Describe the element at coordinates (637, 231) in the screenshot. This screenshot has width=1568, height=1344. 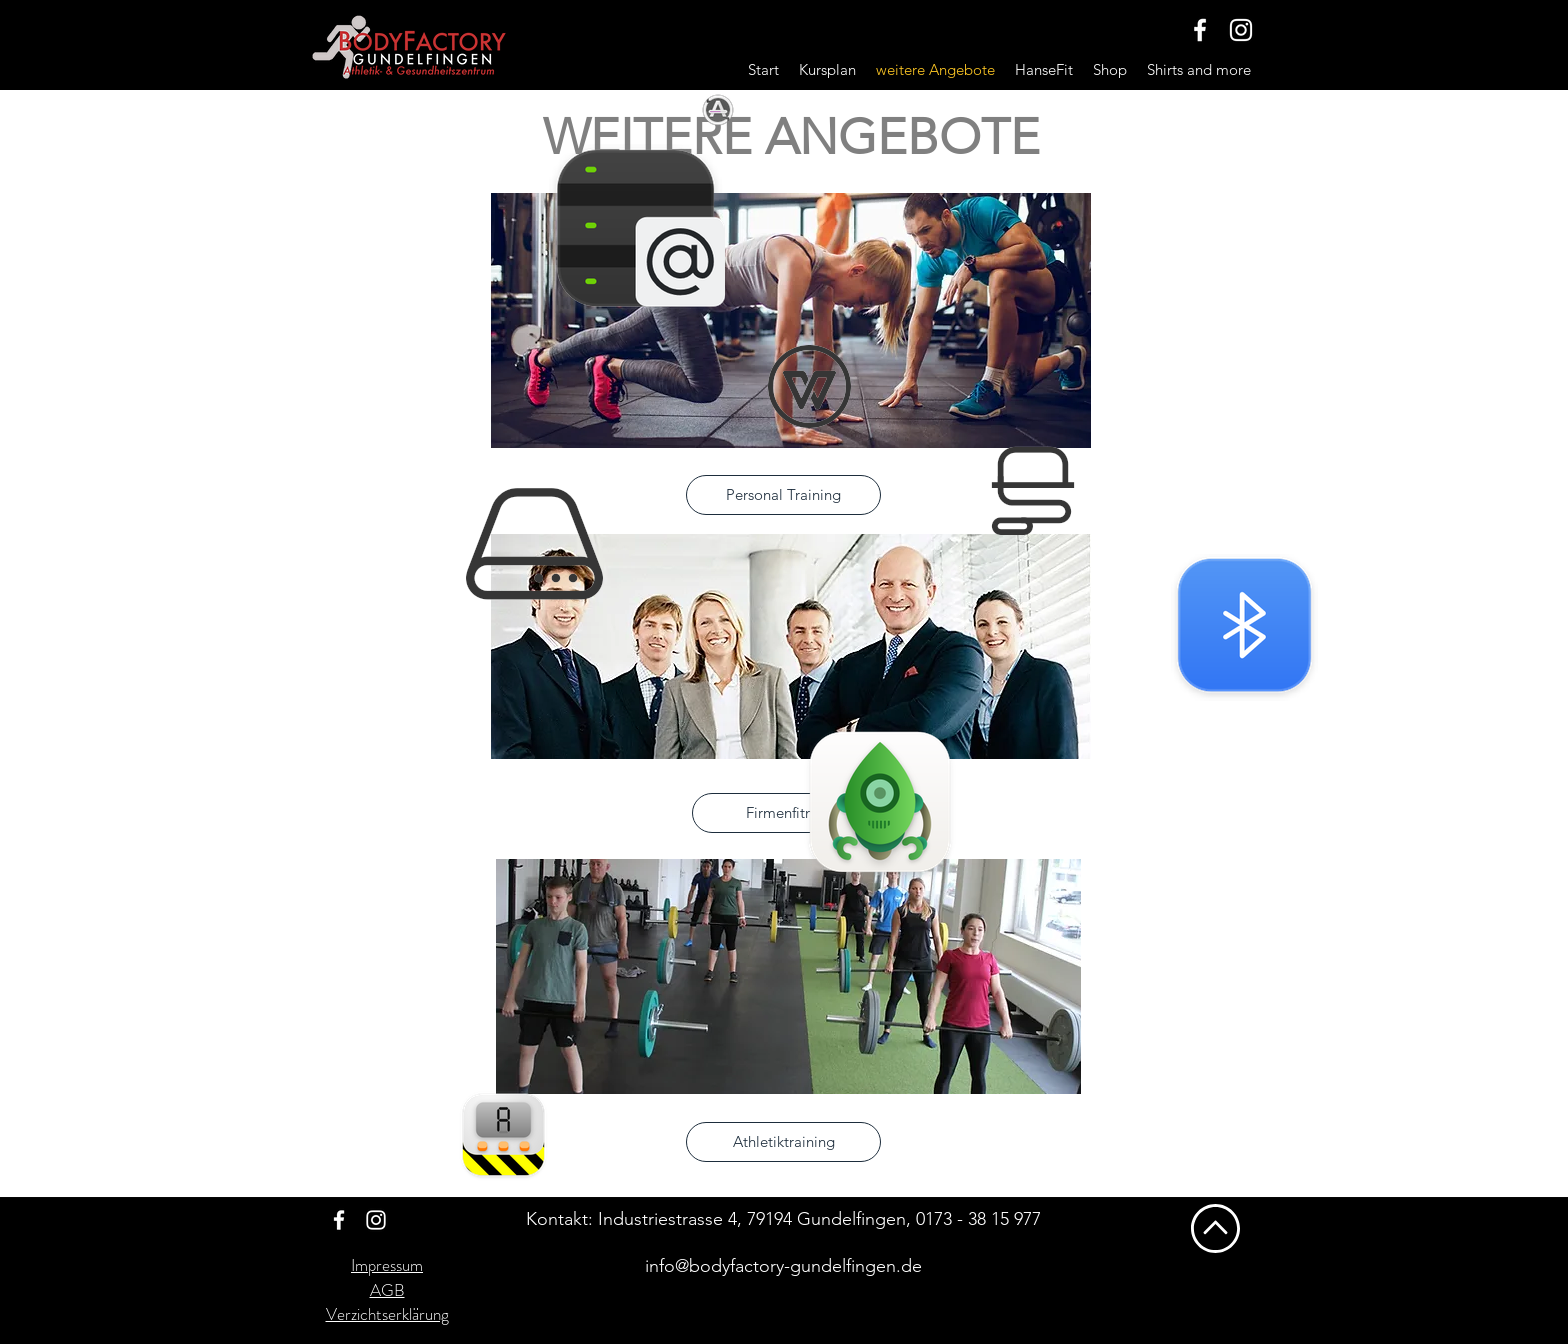
I see `configure DNS server settings` at that location.